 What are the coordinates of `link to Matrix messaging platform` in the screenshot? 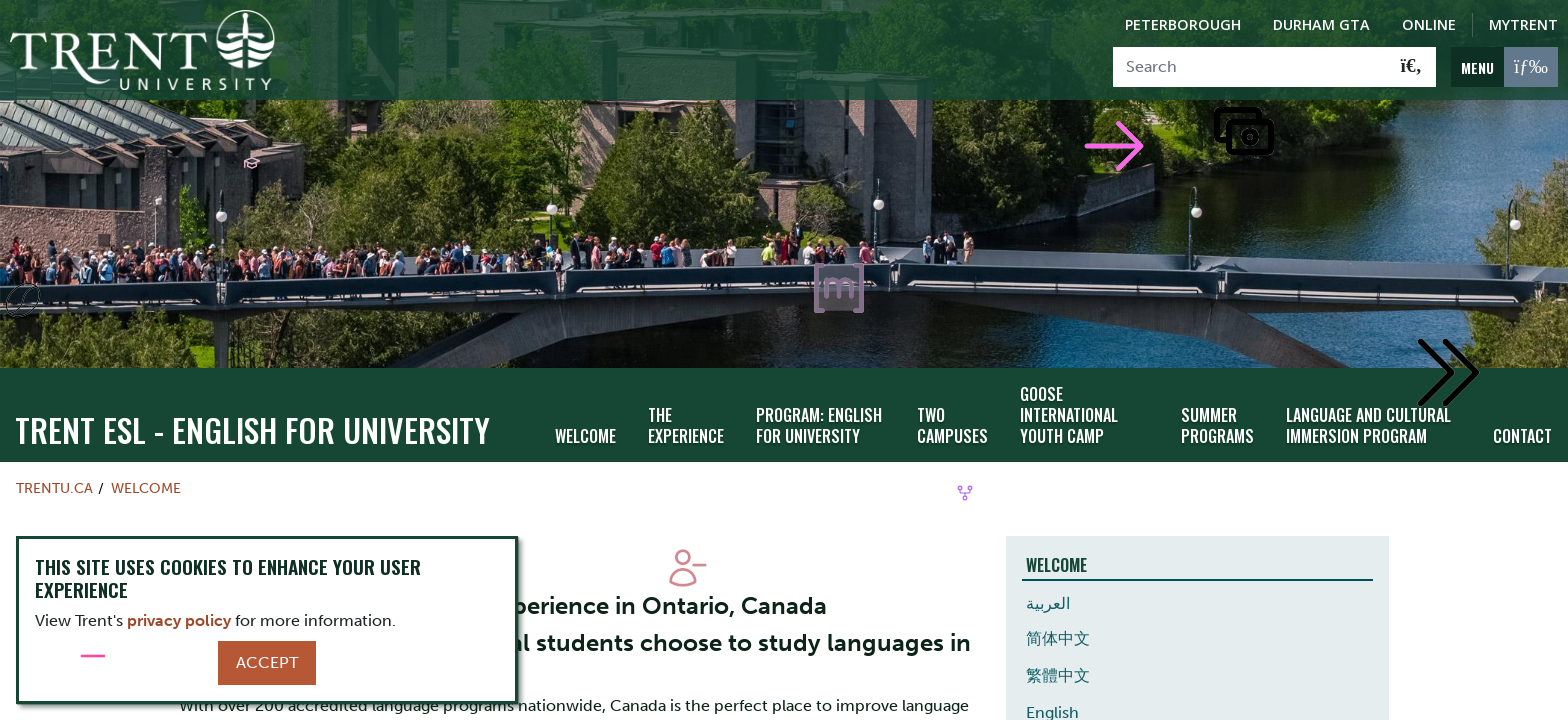 It's located at (839, 288).